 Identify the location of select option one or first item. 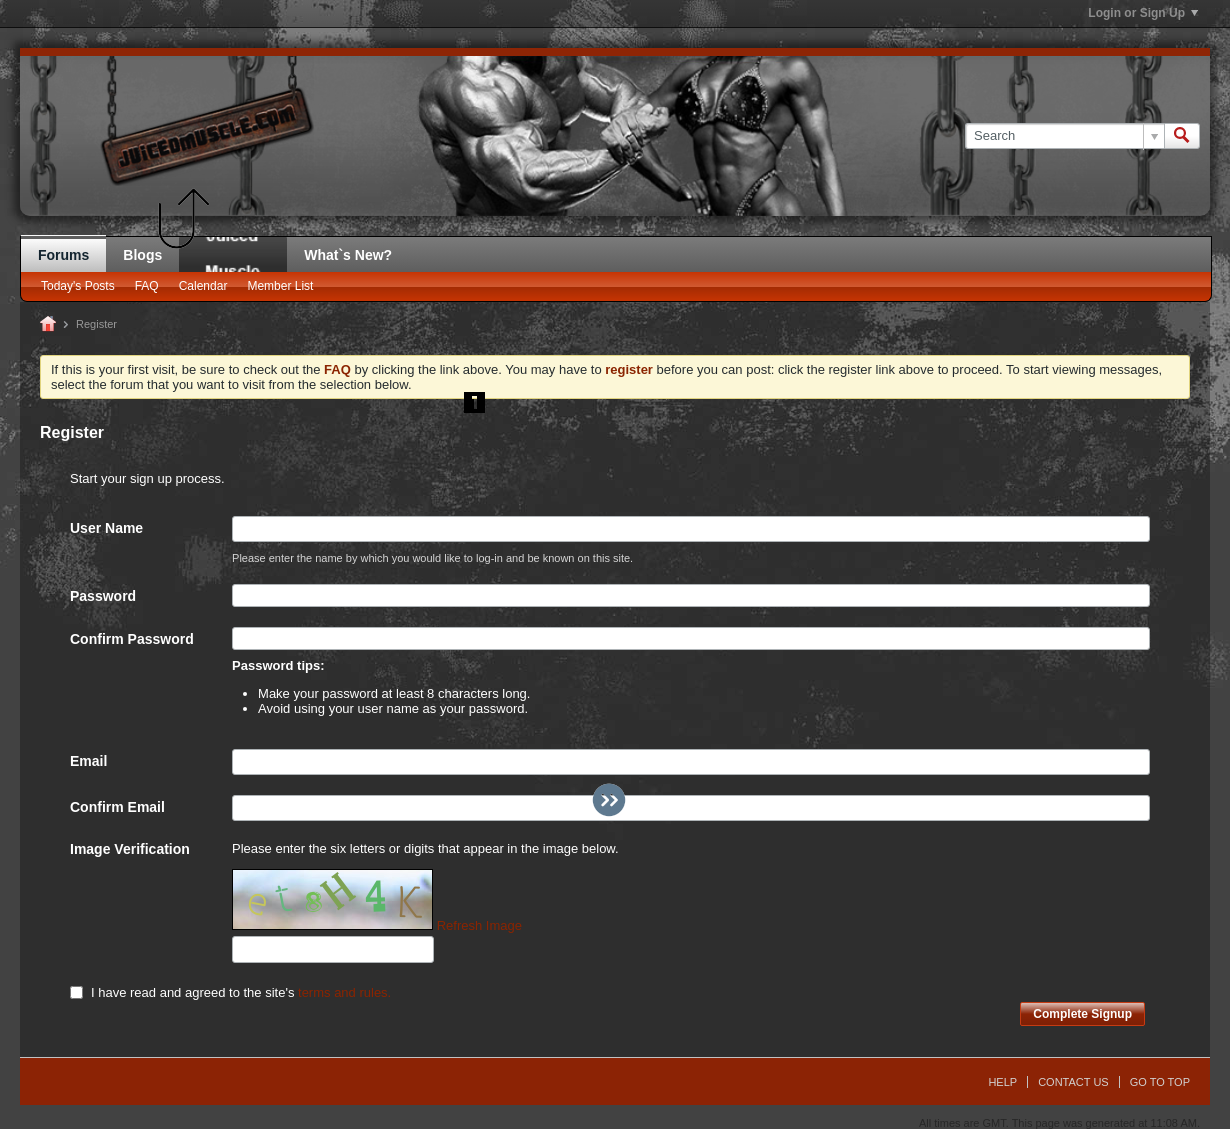
(474, 402).